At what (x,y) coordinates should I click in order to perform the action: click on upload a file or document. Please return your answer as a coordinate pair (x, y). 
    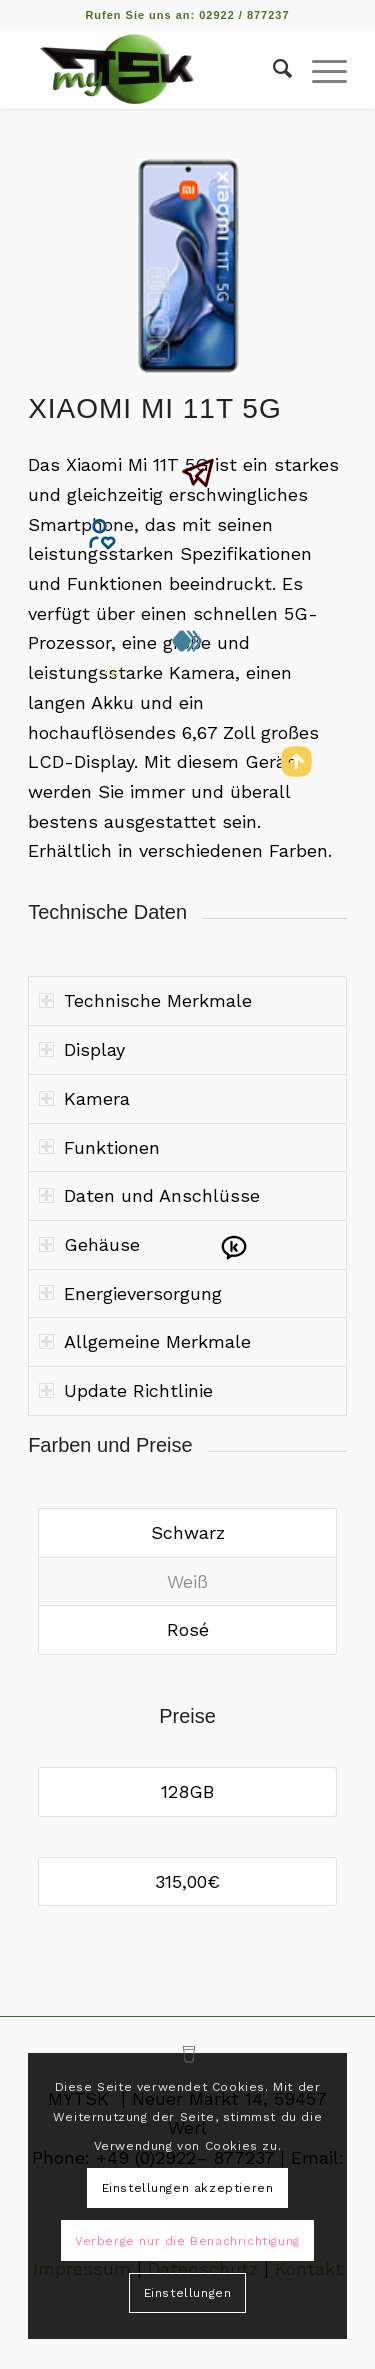
    Looking at the image, I should click on (296, 761).